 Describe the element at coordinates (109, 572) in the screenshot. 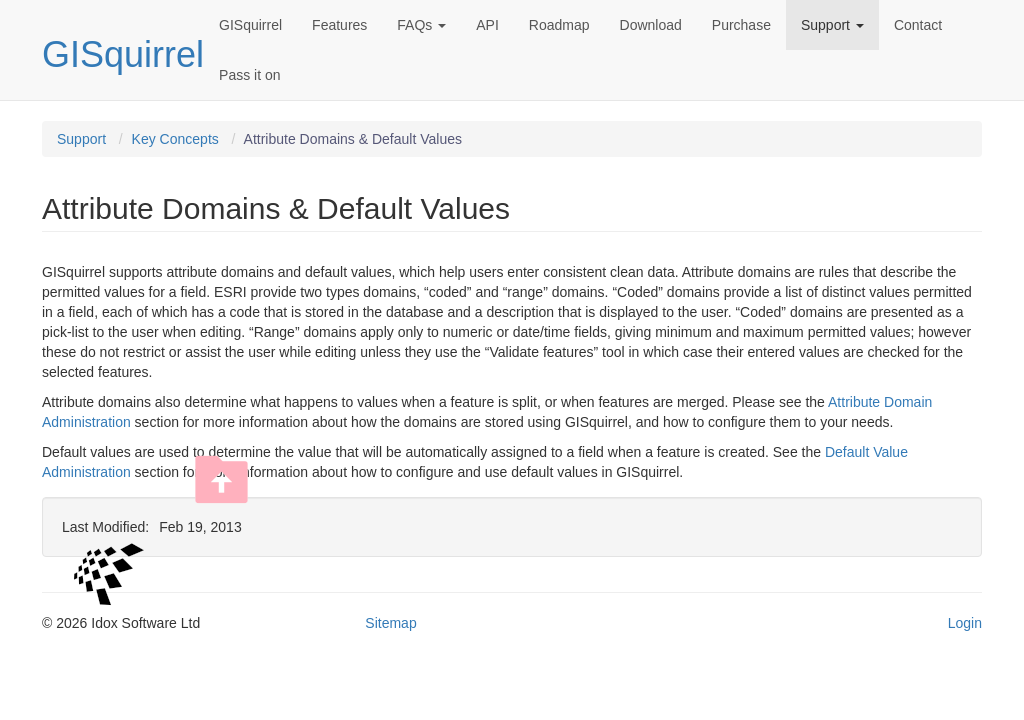

I see `schlix CMS brand logo` at that location.